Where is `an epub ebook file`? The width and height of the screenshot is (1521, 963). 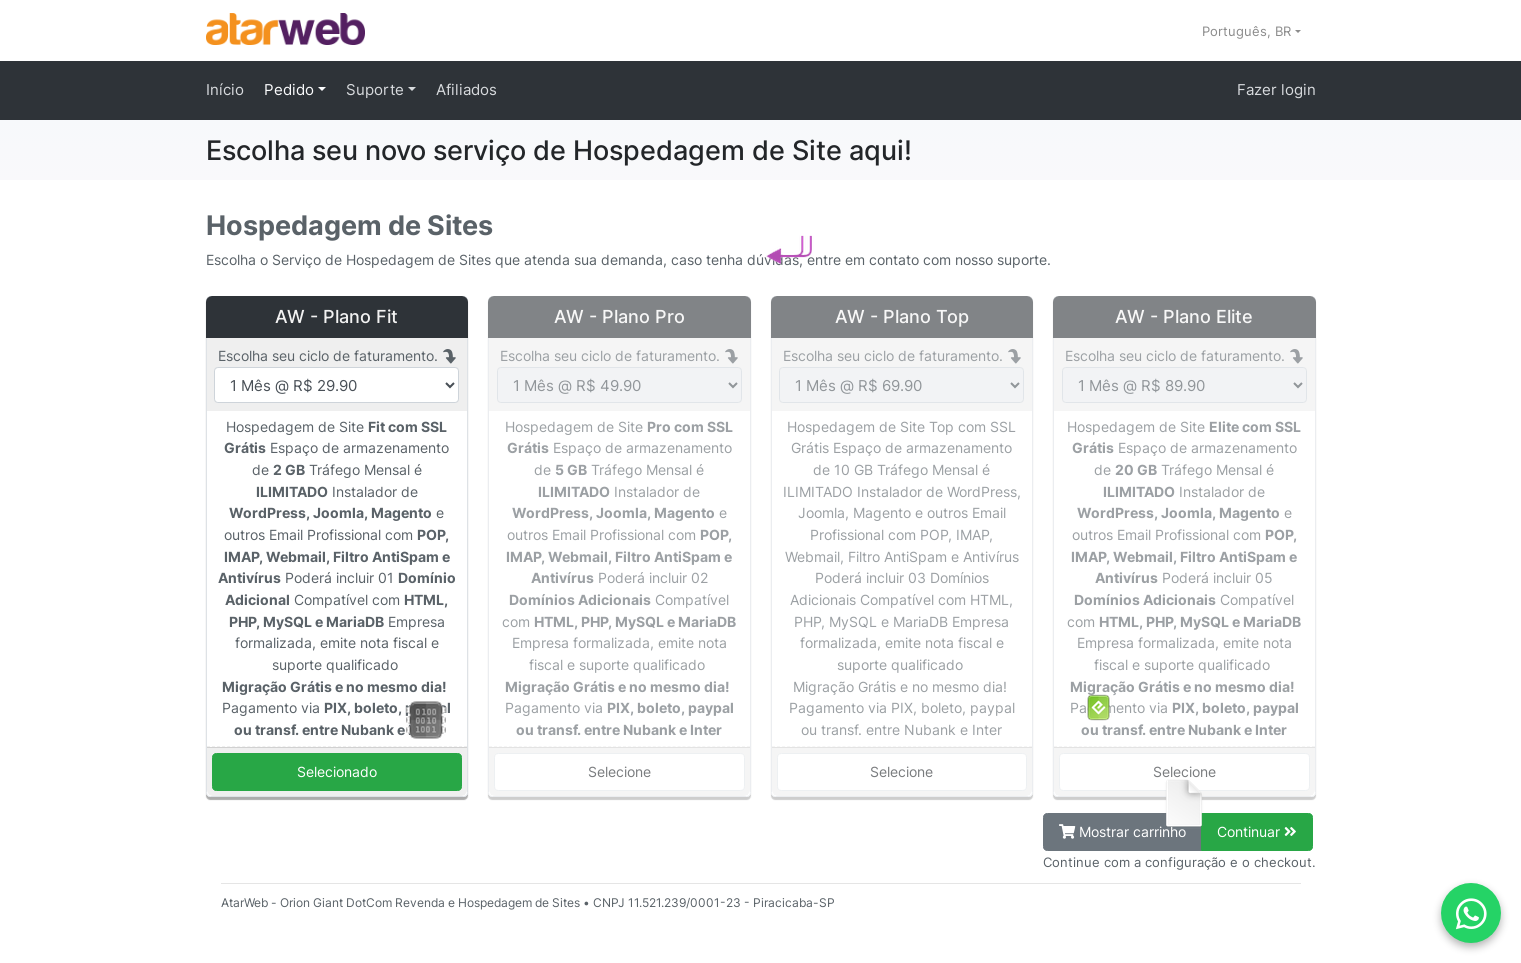
an epub ebook file is located at coordinates (1098, 707).